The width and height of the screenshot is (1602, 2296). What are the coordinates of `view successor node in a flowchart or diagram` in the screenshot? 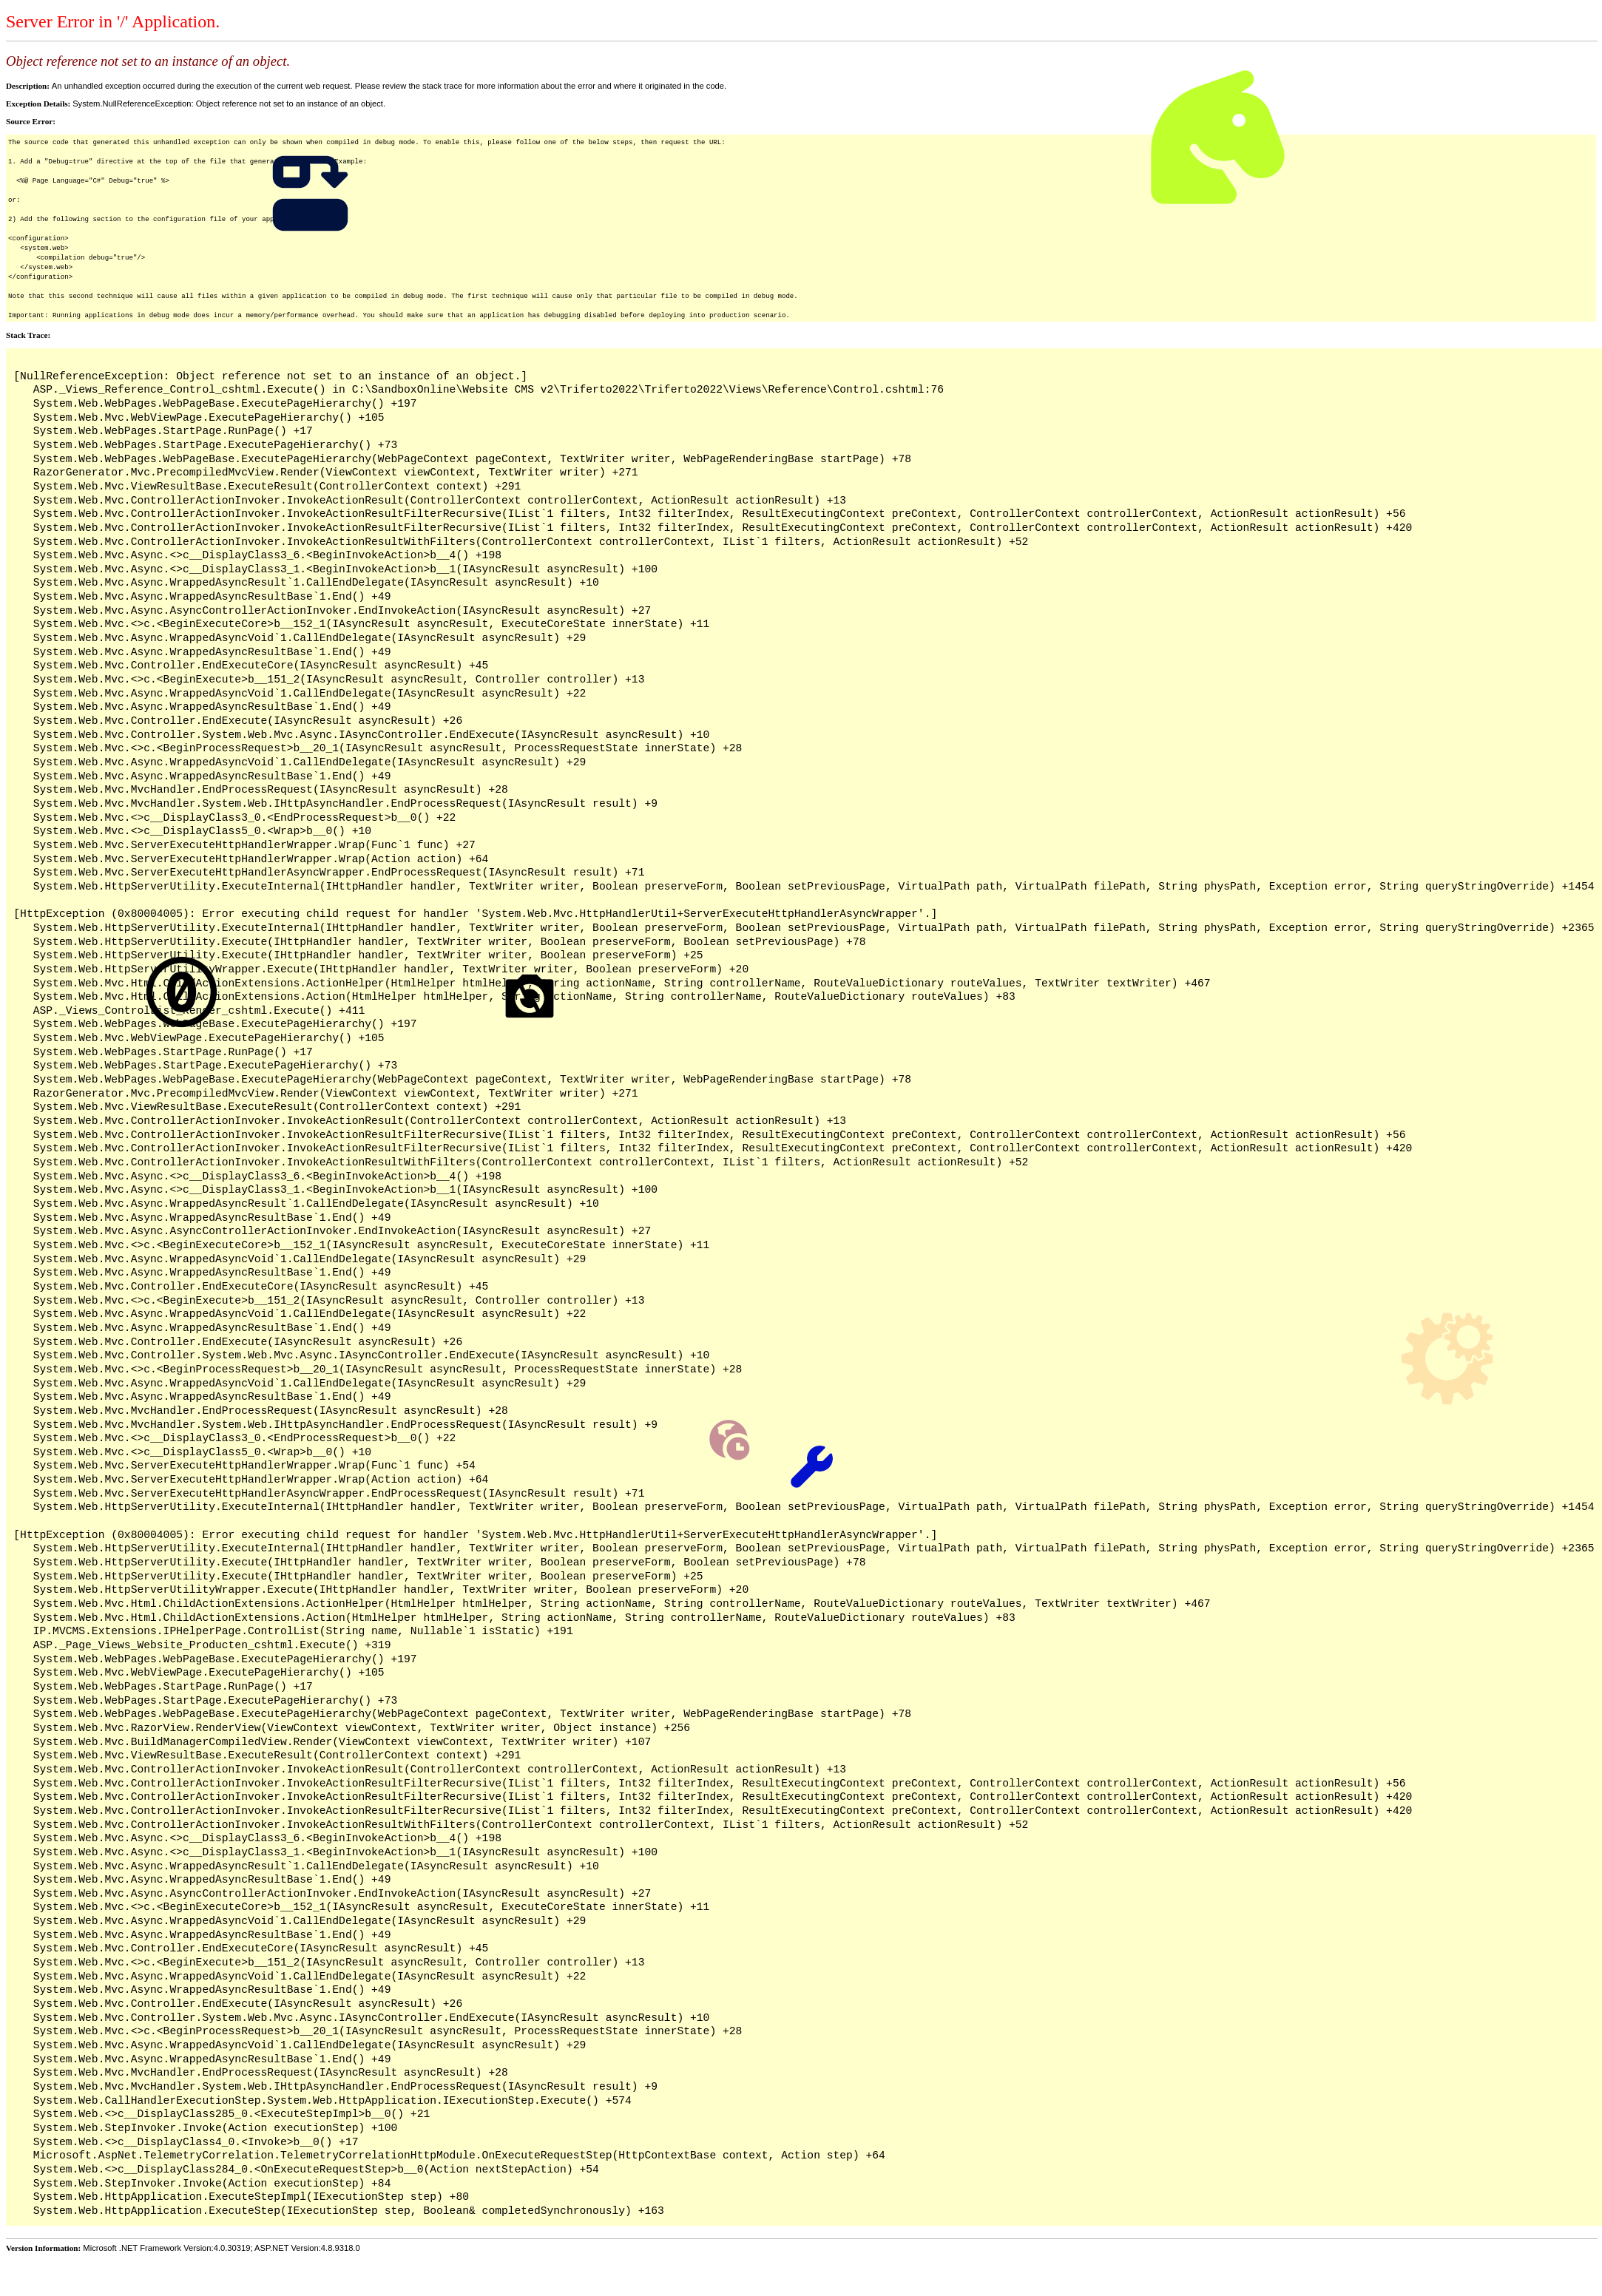 It's located at (310, 193).